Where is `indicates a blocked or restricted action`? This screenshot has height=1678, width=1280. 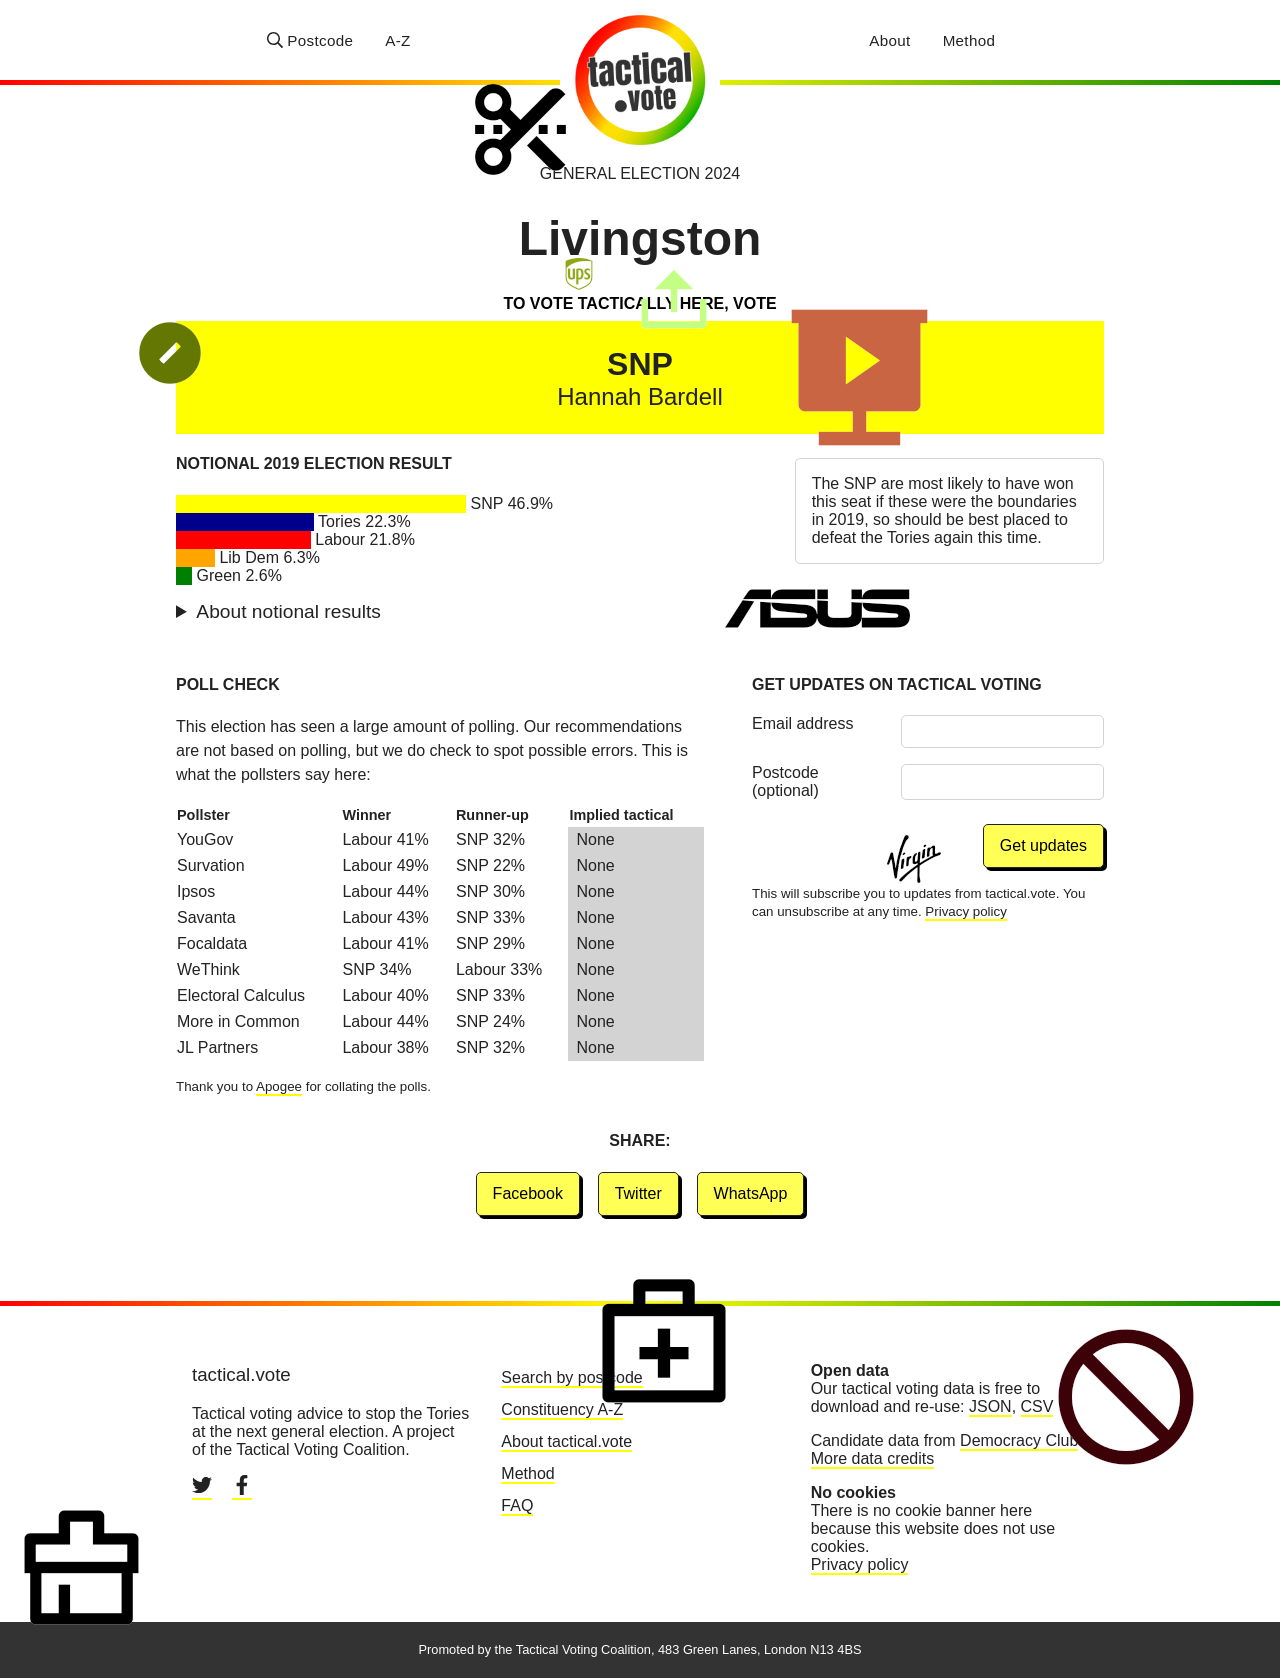 indicates a blocked or restricted action is located at coordinates (1126, 1397).